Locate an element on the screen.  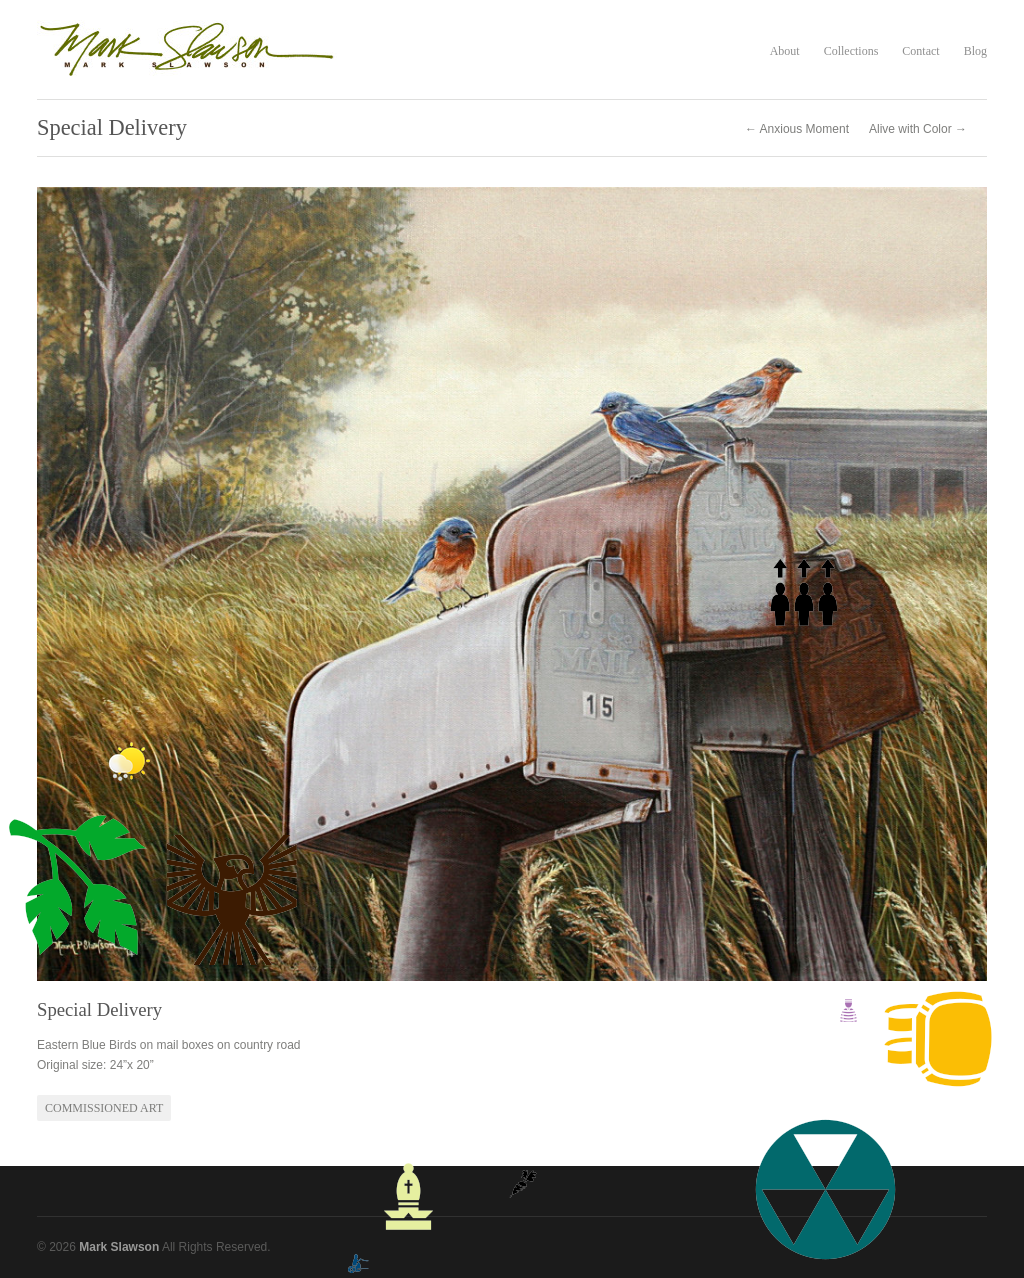
select the bishop piece in a chess game is located at coordinates (408, 1196).